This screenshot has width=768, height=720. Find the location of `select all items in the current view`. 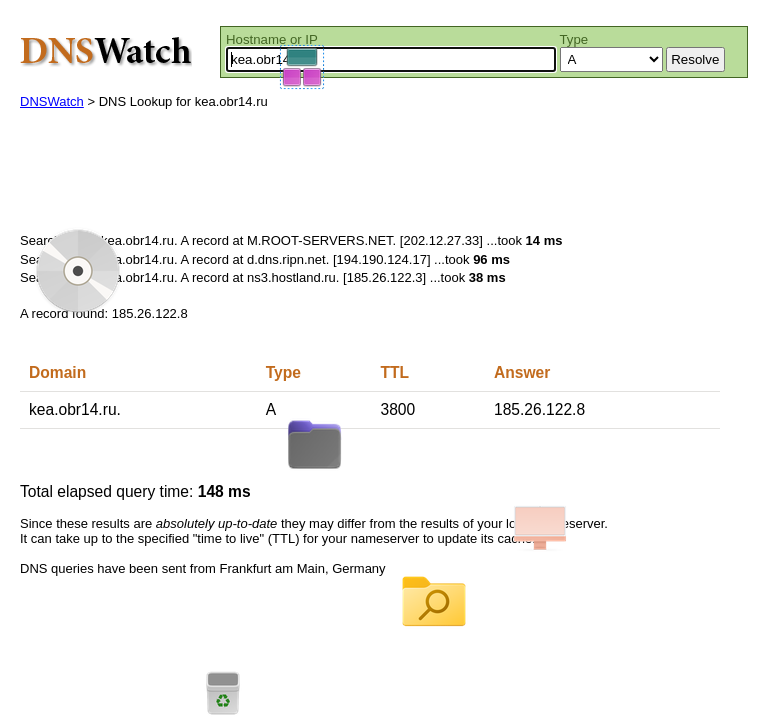

select all items in the current view is located at coordinates (302, 67).